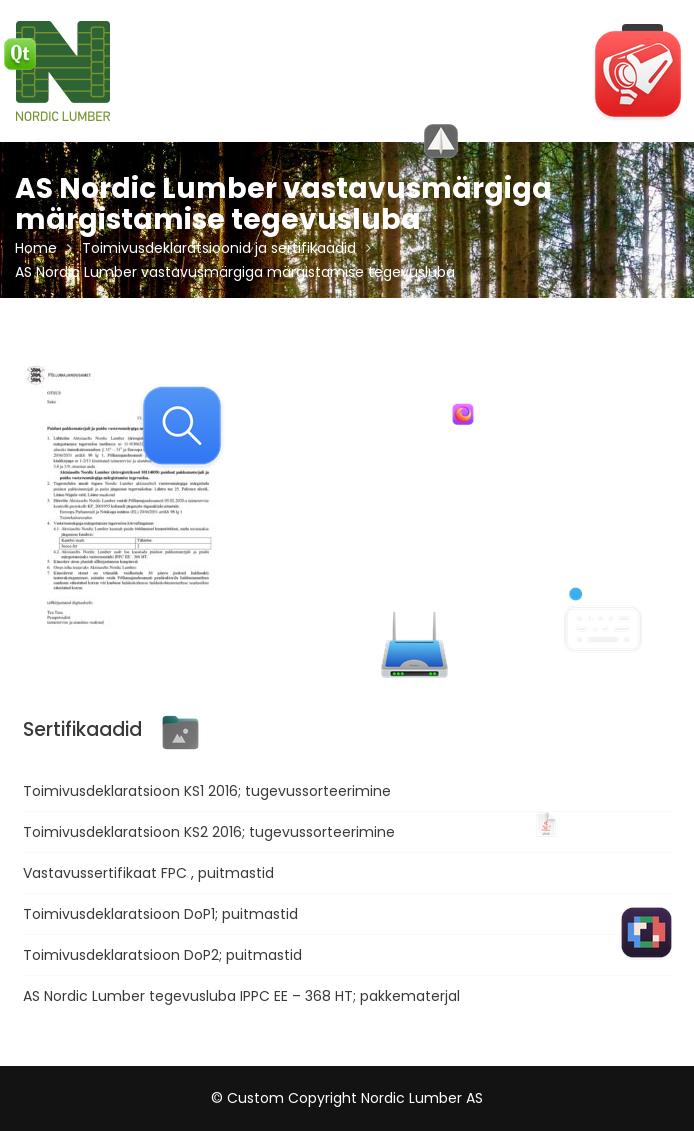 The image size is (694, 1131). I want to click on open search preferences or settings, so click(182, 427).